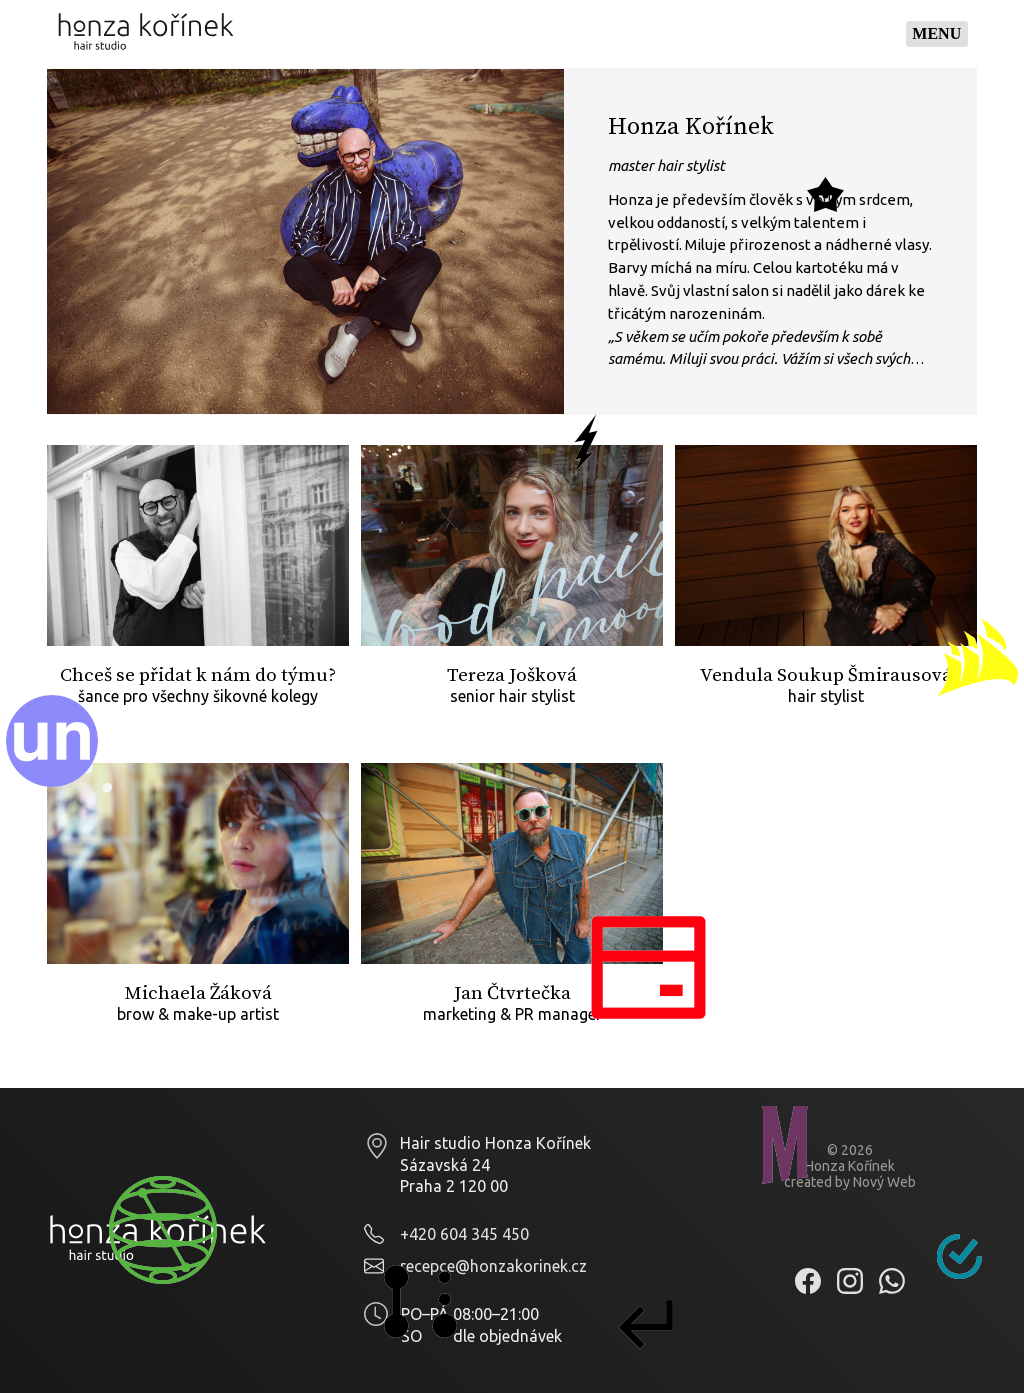 The height and width of the screenshot is (1393, 1024). I want to click on corsair brand or product identifier, so click(977, 657).